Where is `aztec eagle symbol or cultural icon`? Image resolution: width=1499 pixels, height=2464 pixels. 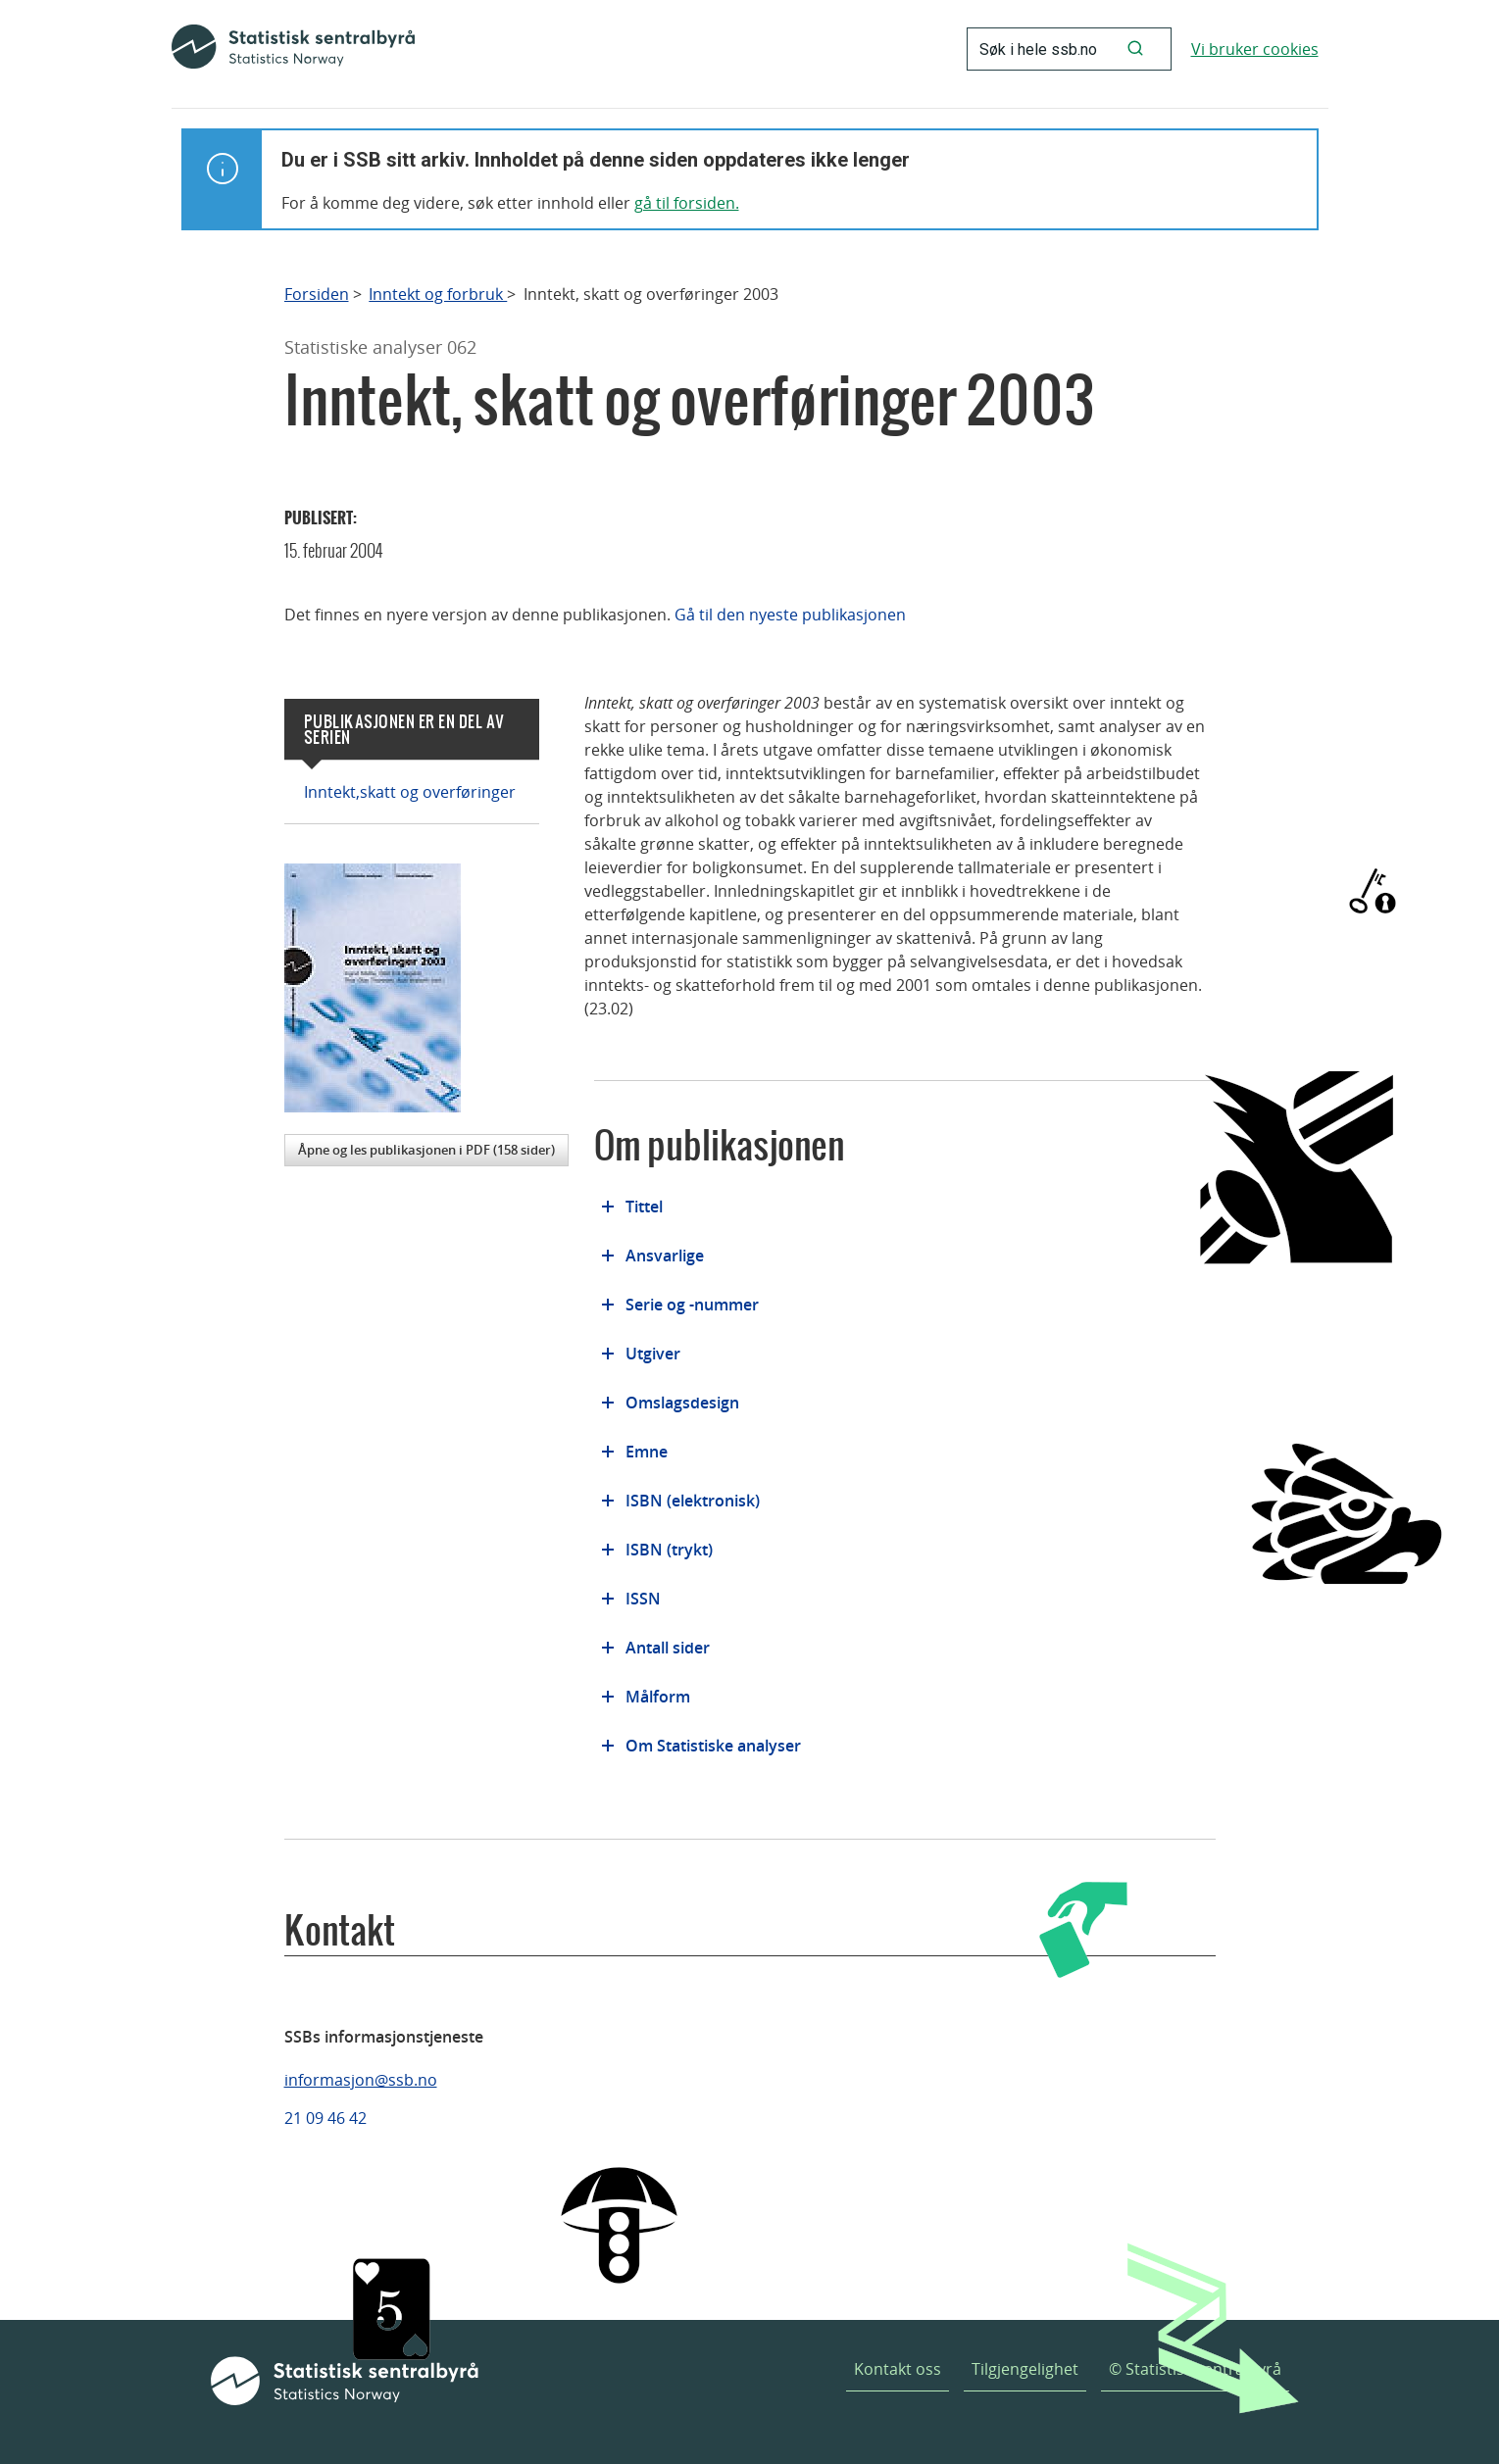
aztec eagle symbol or cultural icon is located at coordinates (1346, 1513).